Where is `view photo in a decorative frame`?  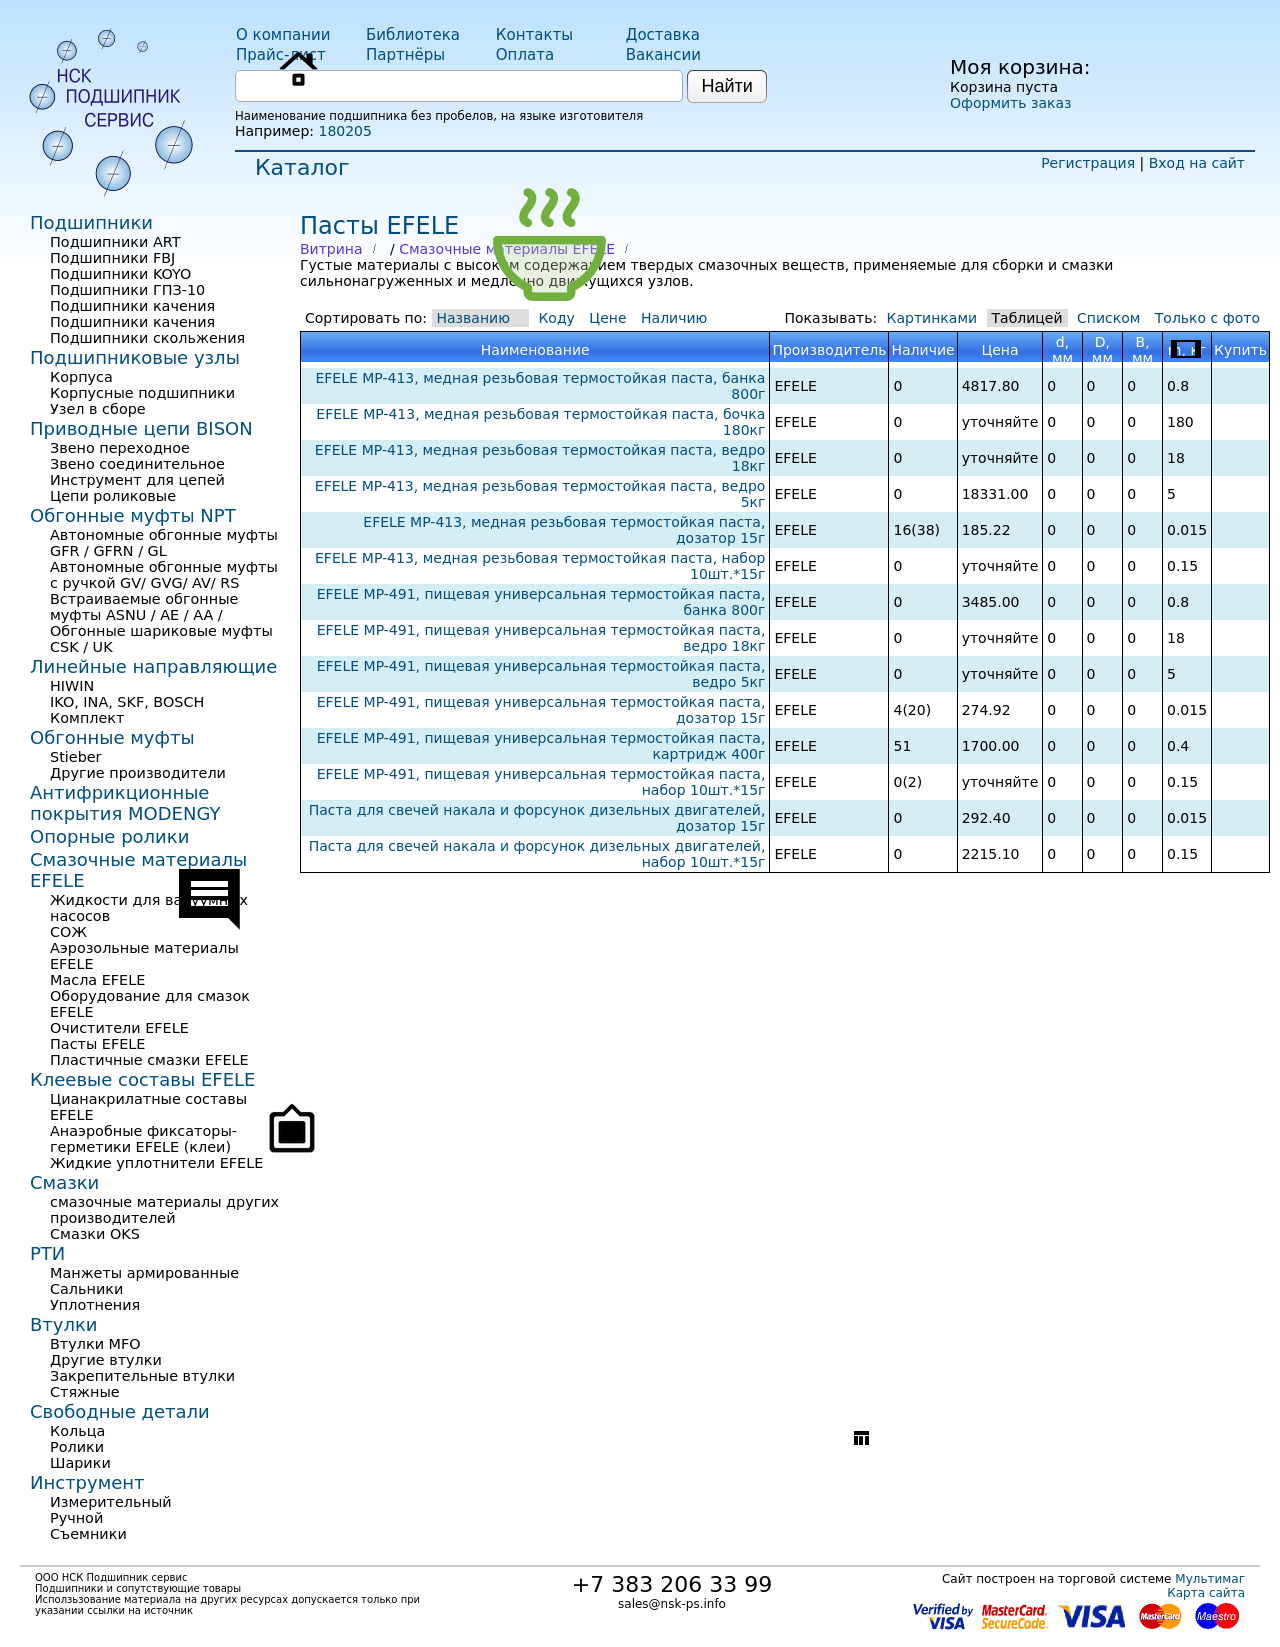
view photo in a decorative frame is located at coordinates (292, 1130).